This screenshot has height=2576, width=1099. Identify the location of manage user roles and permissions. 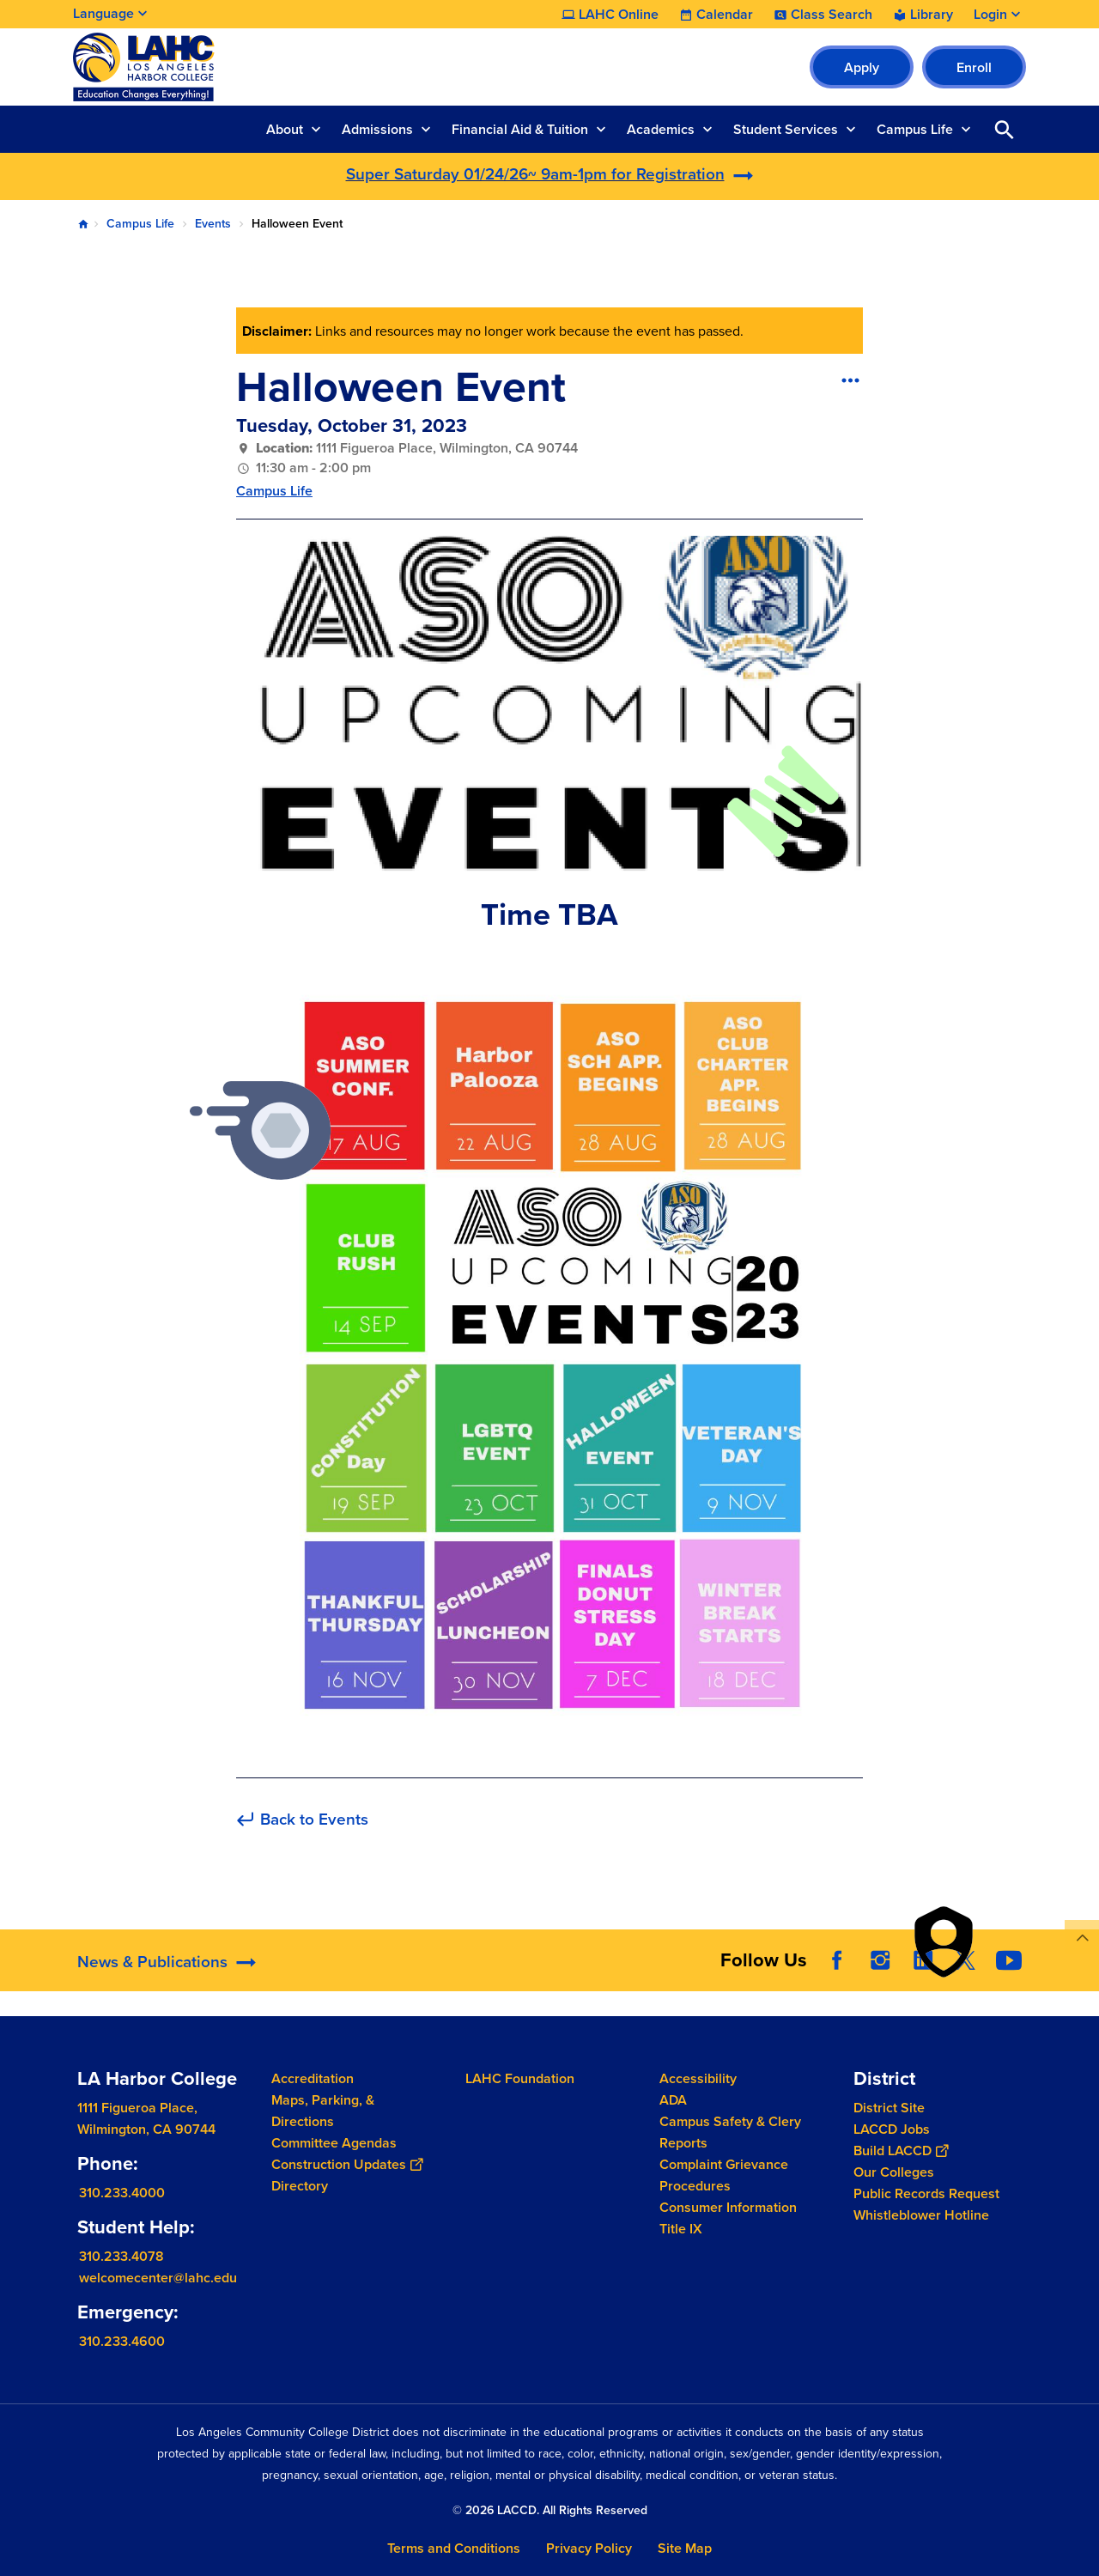
(944, 1942).